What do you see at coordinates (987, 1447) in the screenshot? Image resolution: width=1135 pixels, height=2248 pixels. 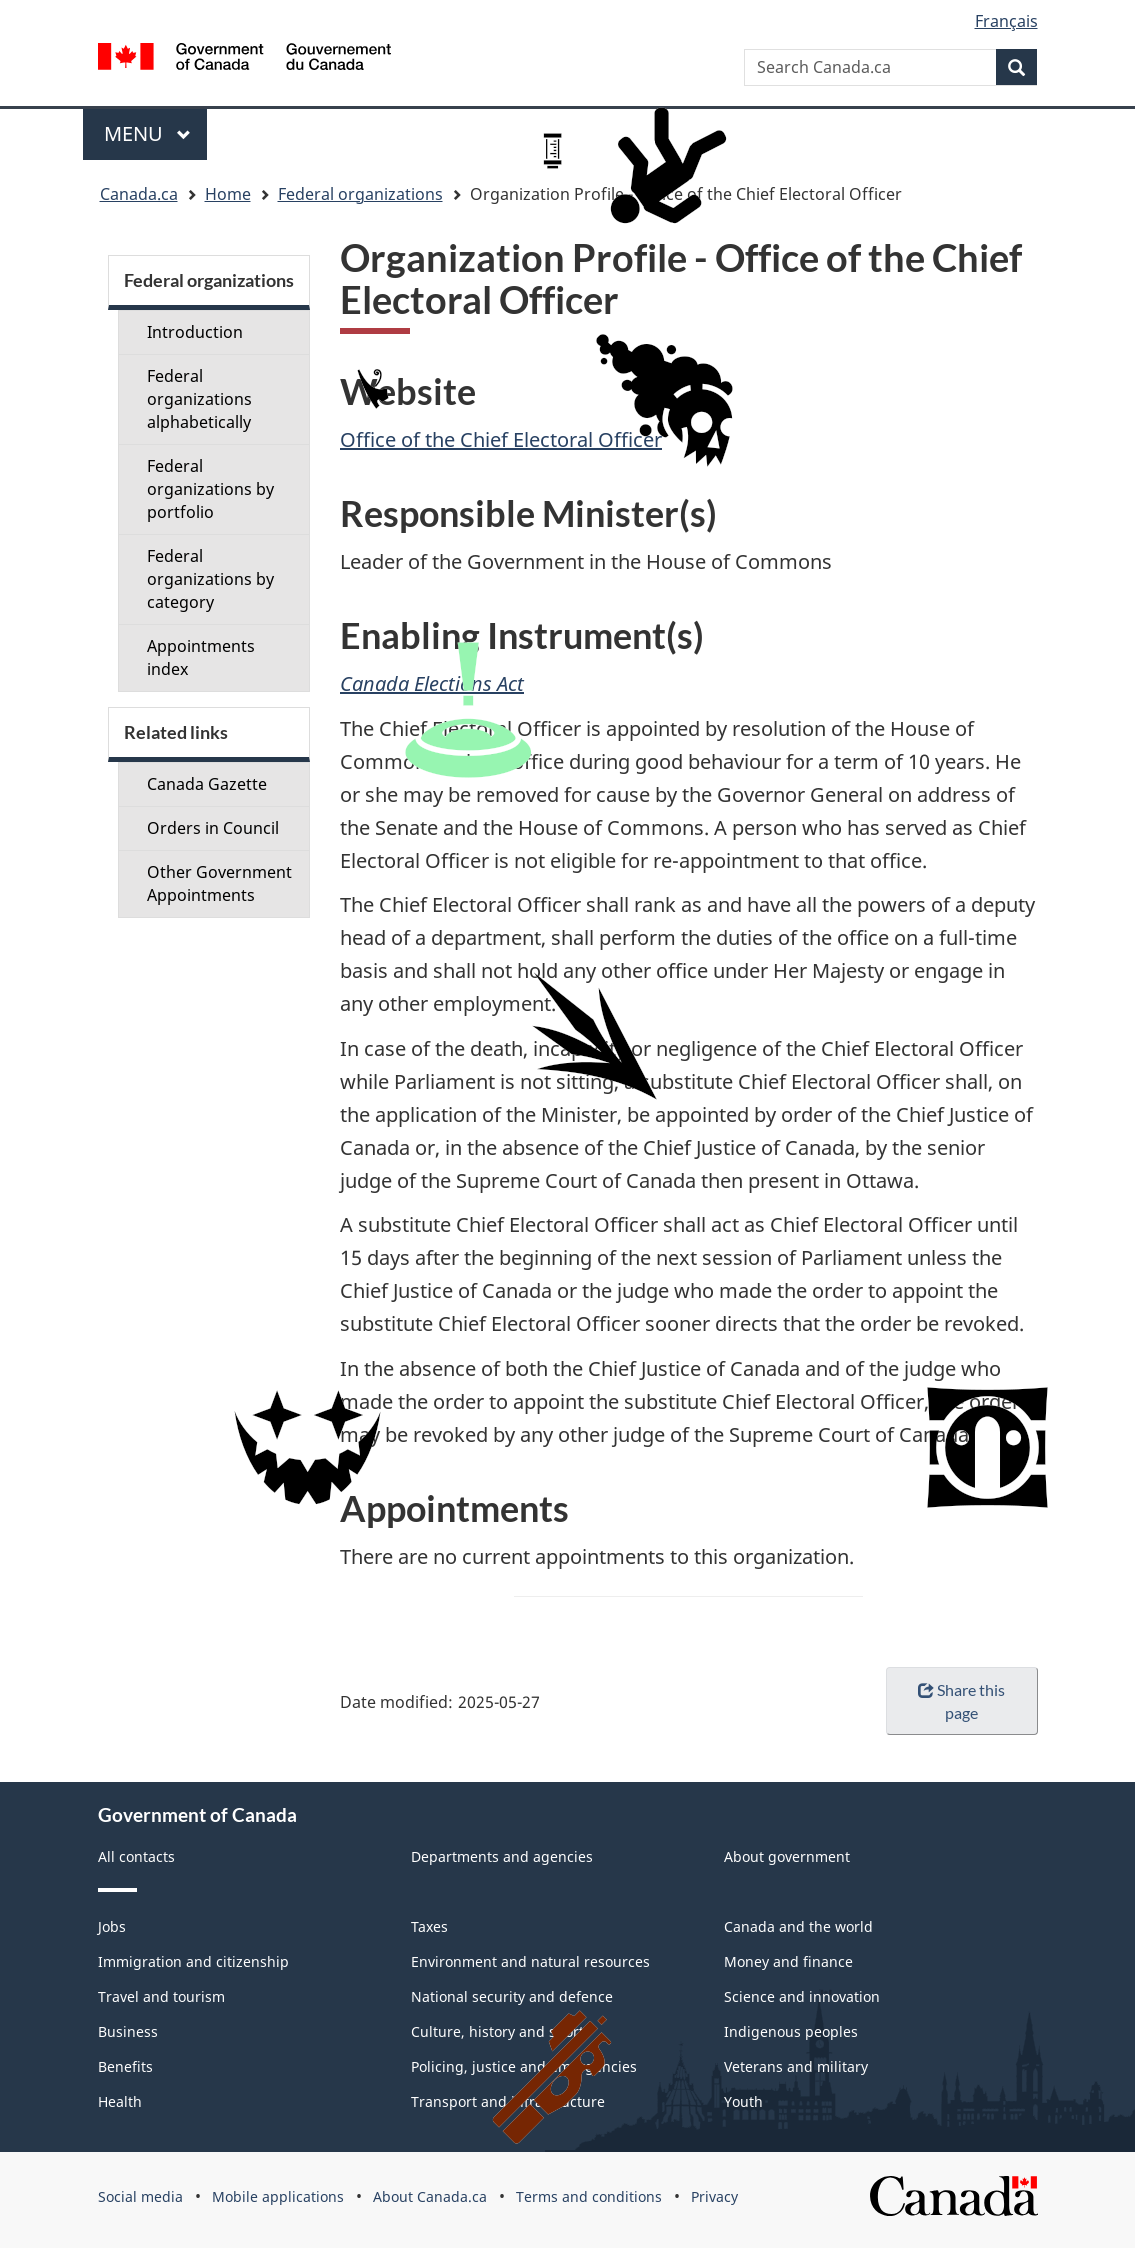 I see `select player avatar or character` at bounding box center [987, 1447].